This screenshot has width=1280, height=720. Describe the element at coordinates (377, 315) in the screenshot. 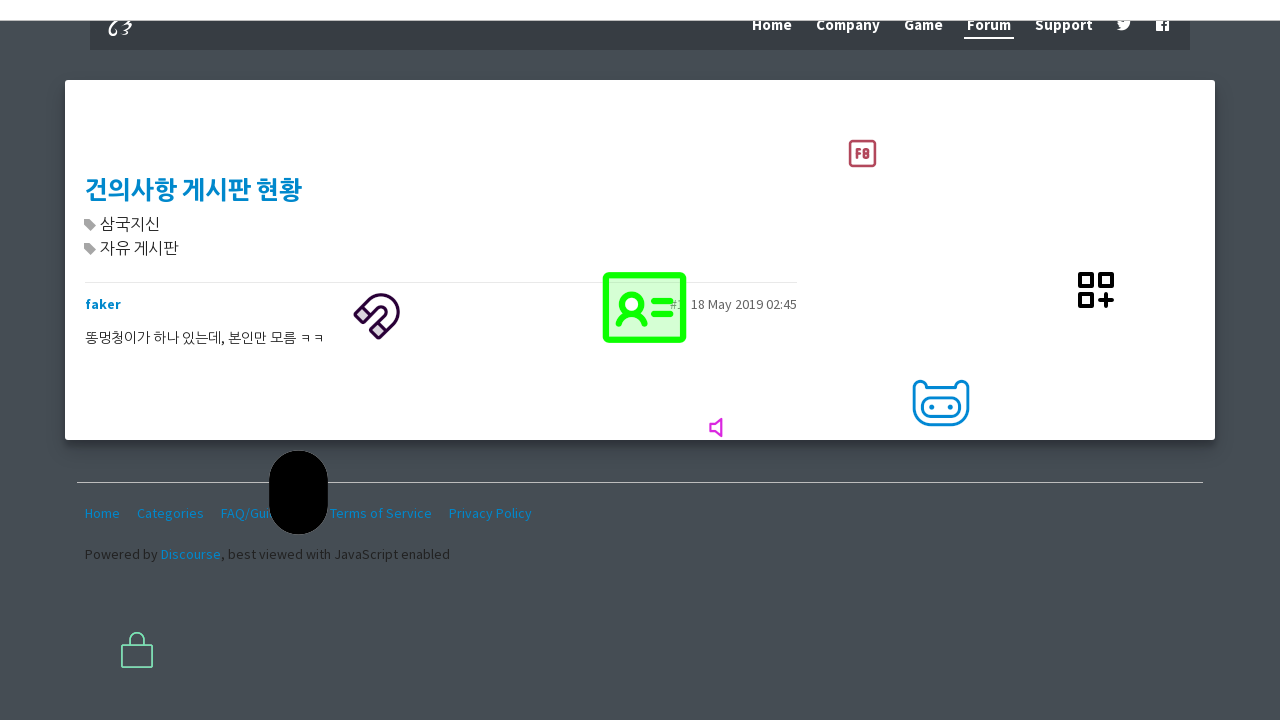

I see `attract or pin related items together` at that location.